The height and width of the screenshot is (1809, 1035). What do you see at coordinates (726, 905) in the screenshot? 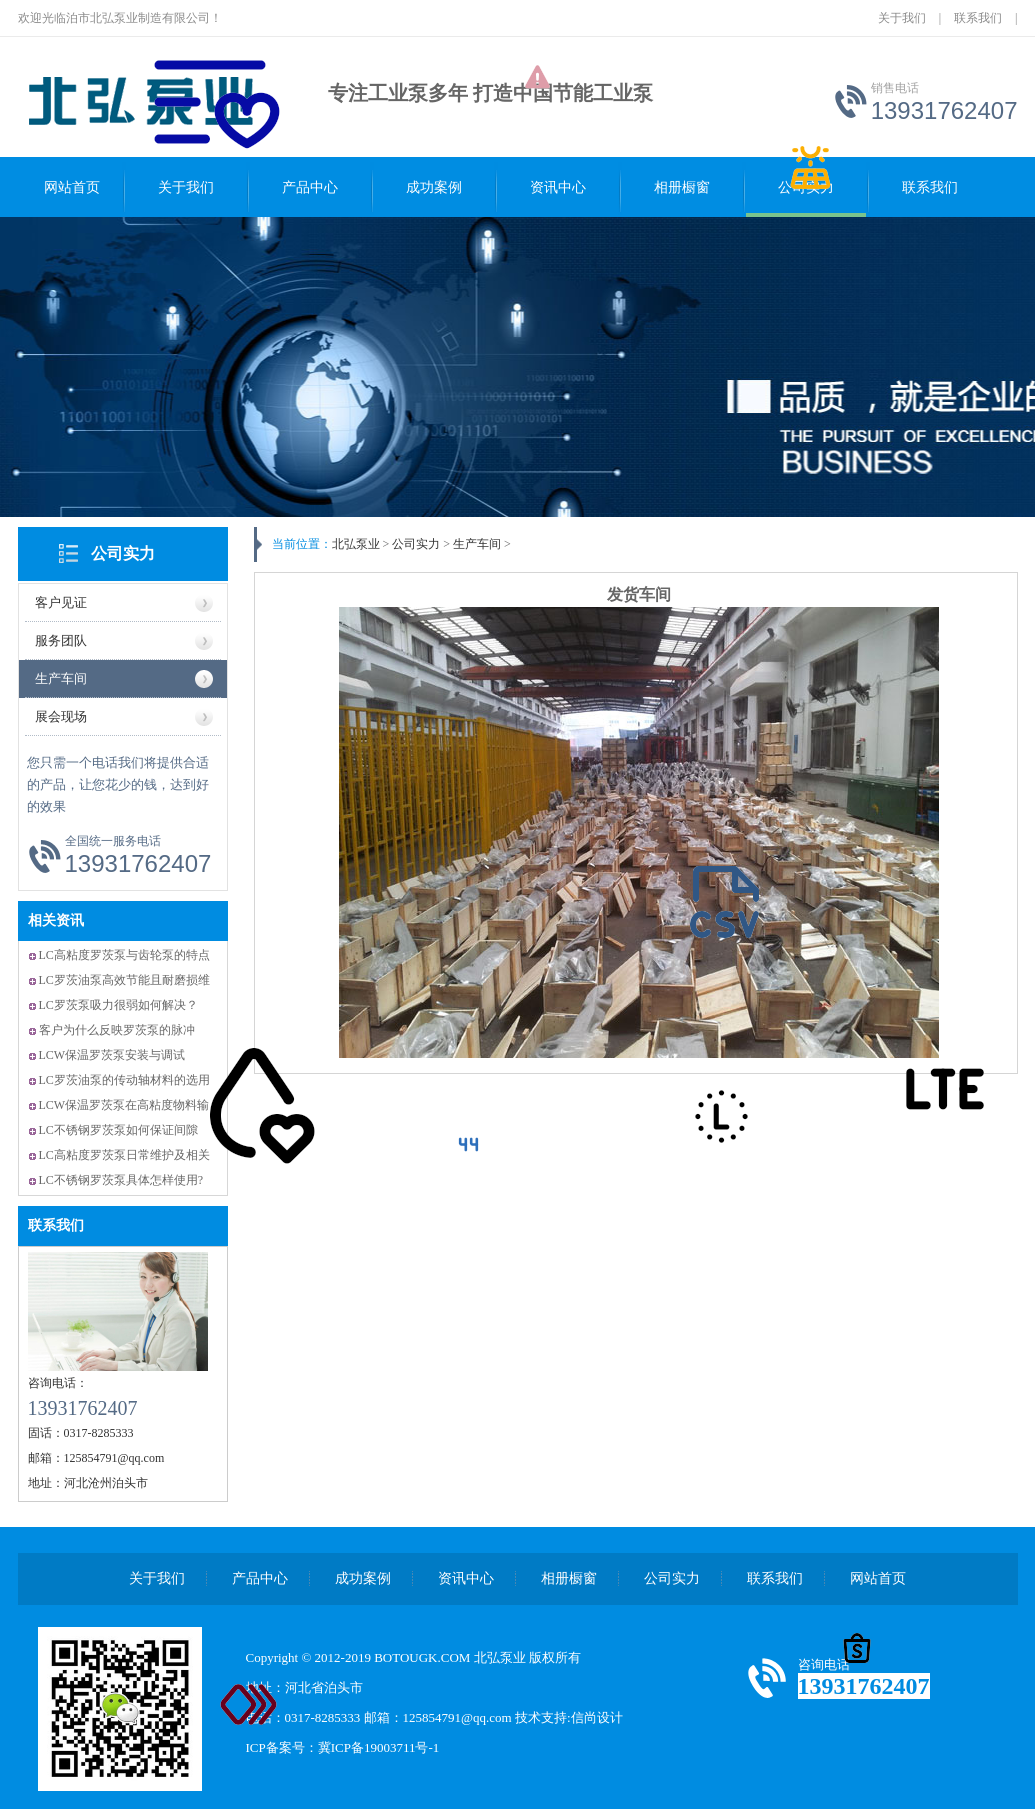
I see `open or view a CSV file` at bounding box center [726, 905].